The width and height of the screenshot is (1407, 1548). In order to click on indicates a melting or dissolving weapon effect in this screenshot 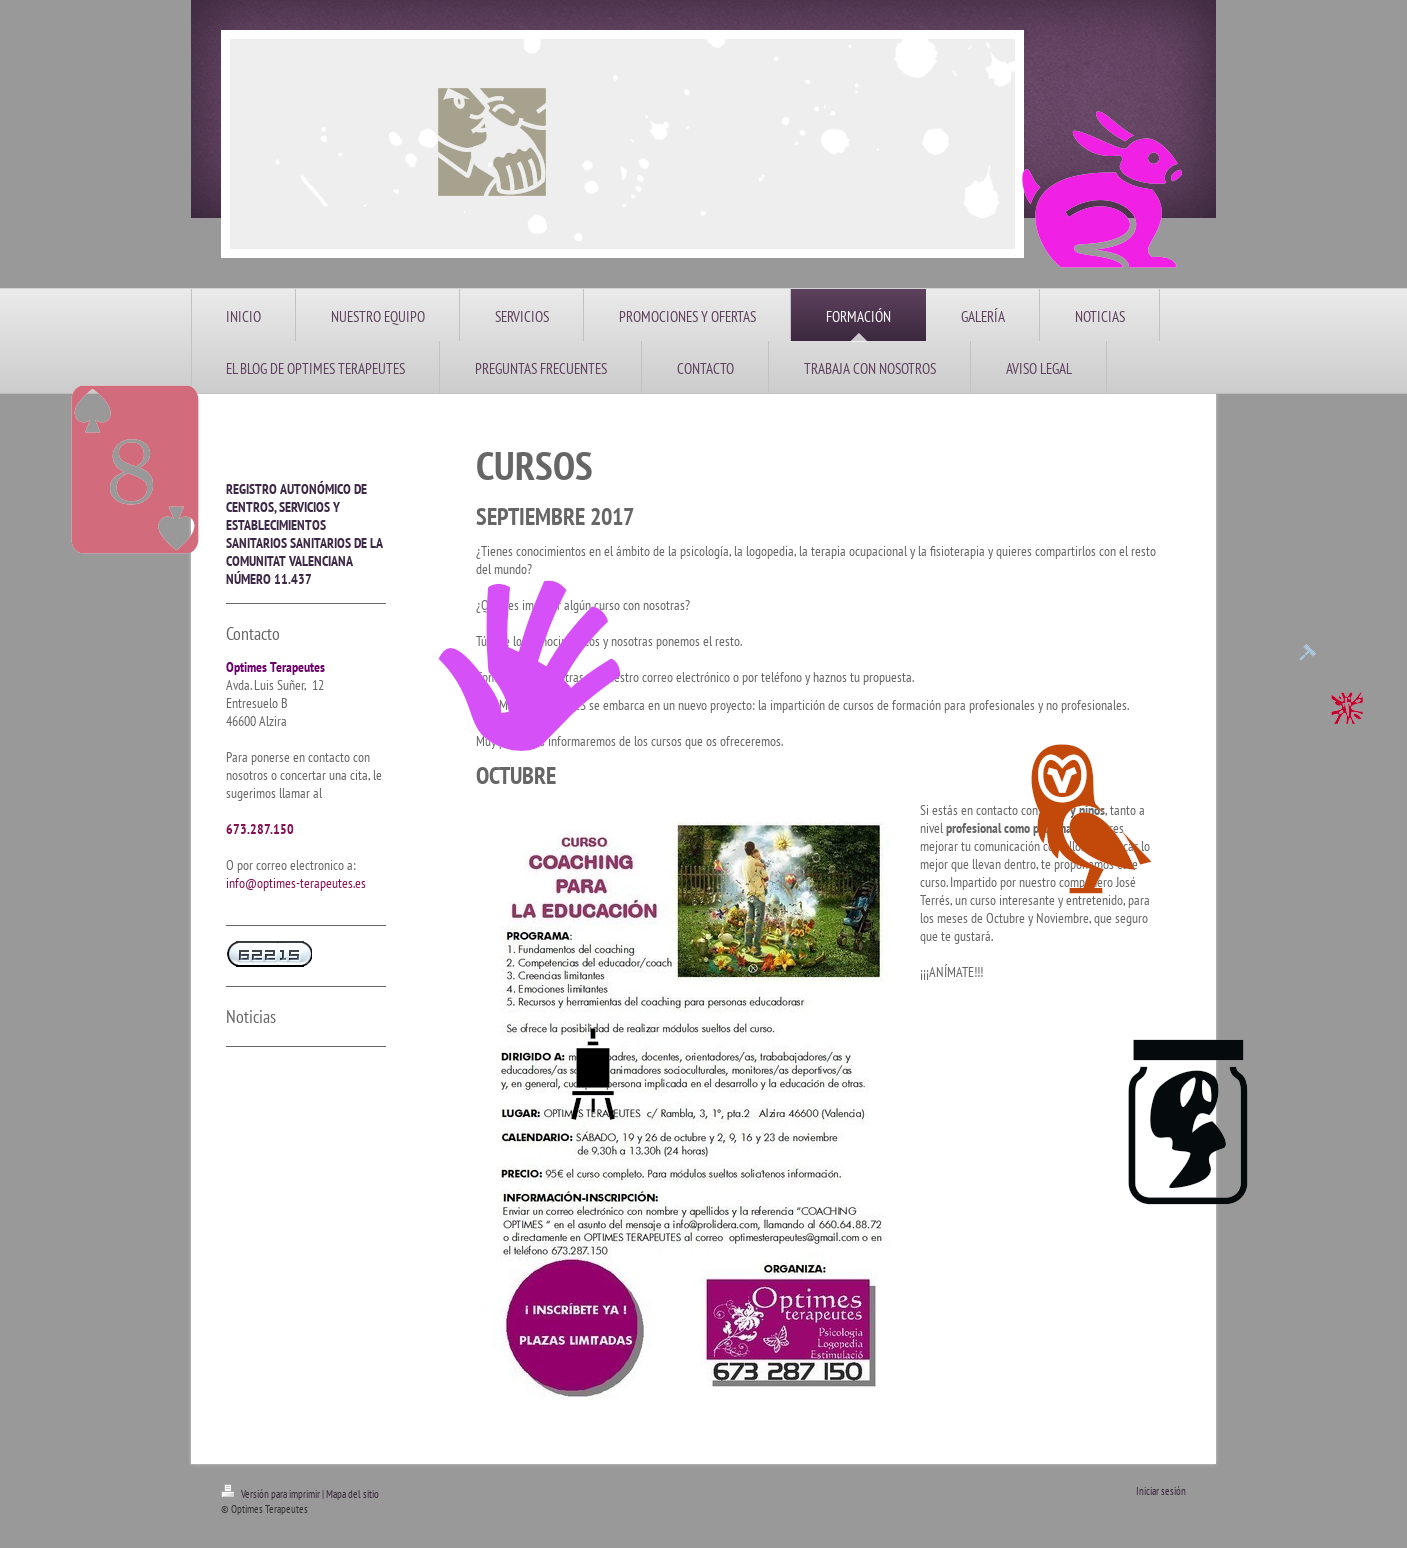, I will do `click(1347, 708)`.